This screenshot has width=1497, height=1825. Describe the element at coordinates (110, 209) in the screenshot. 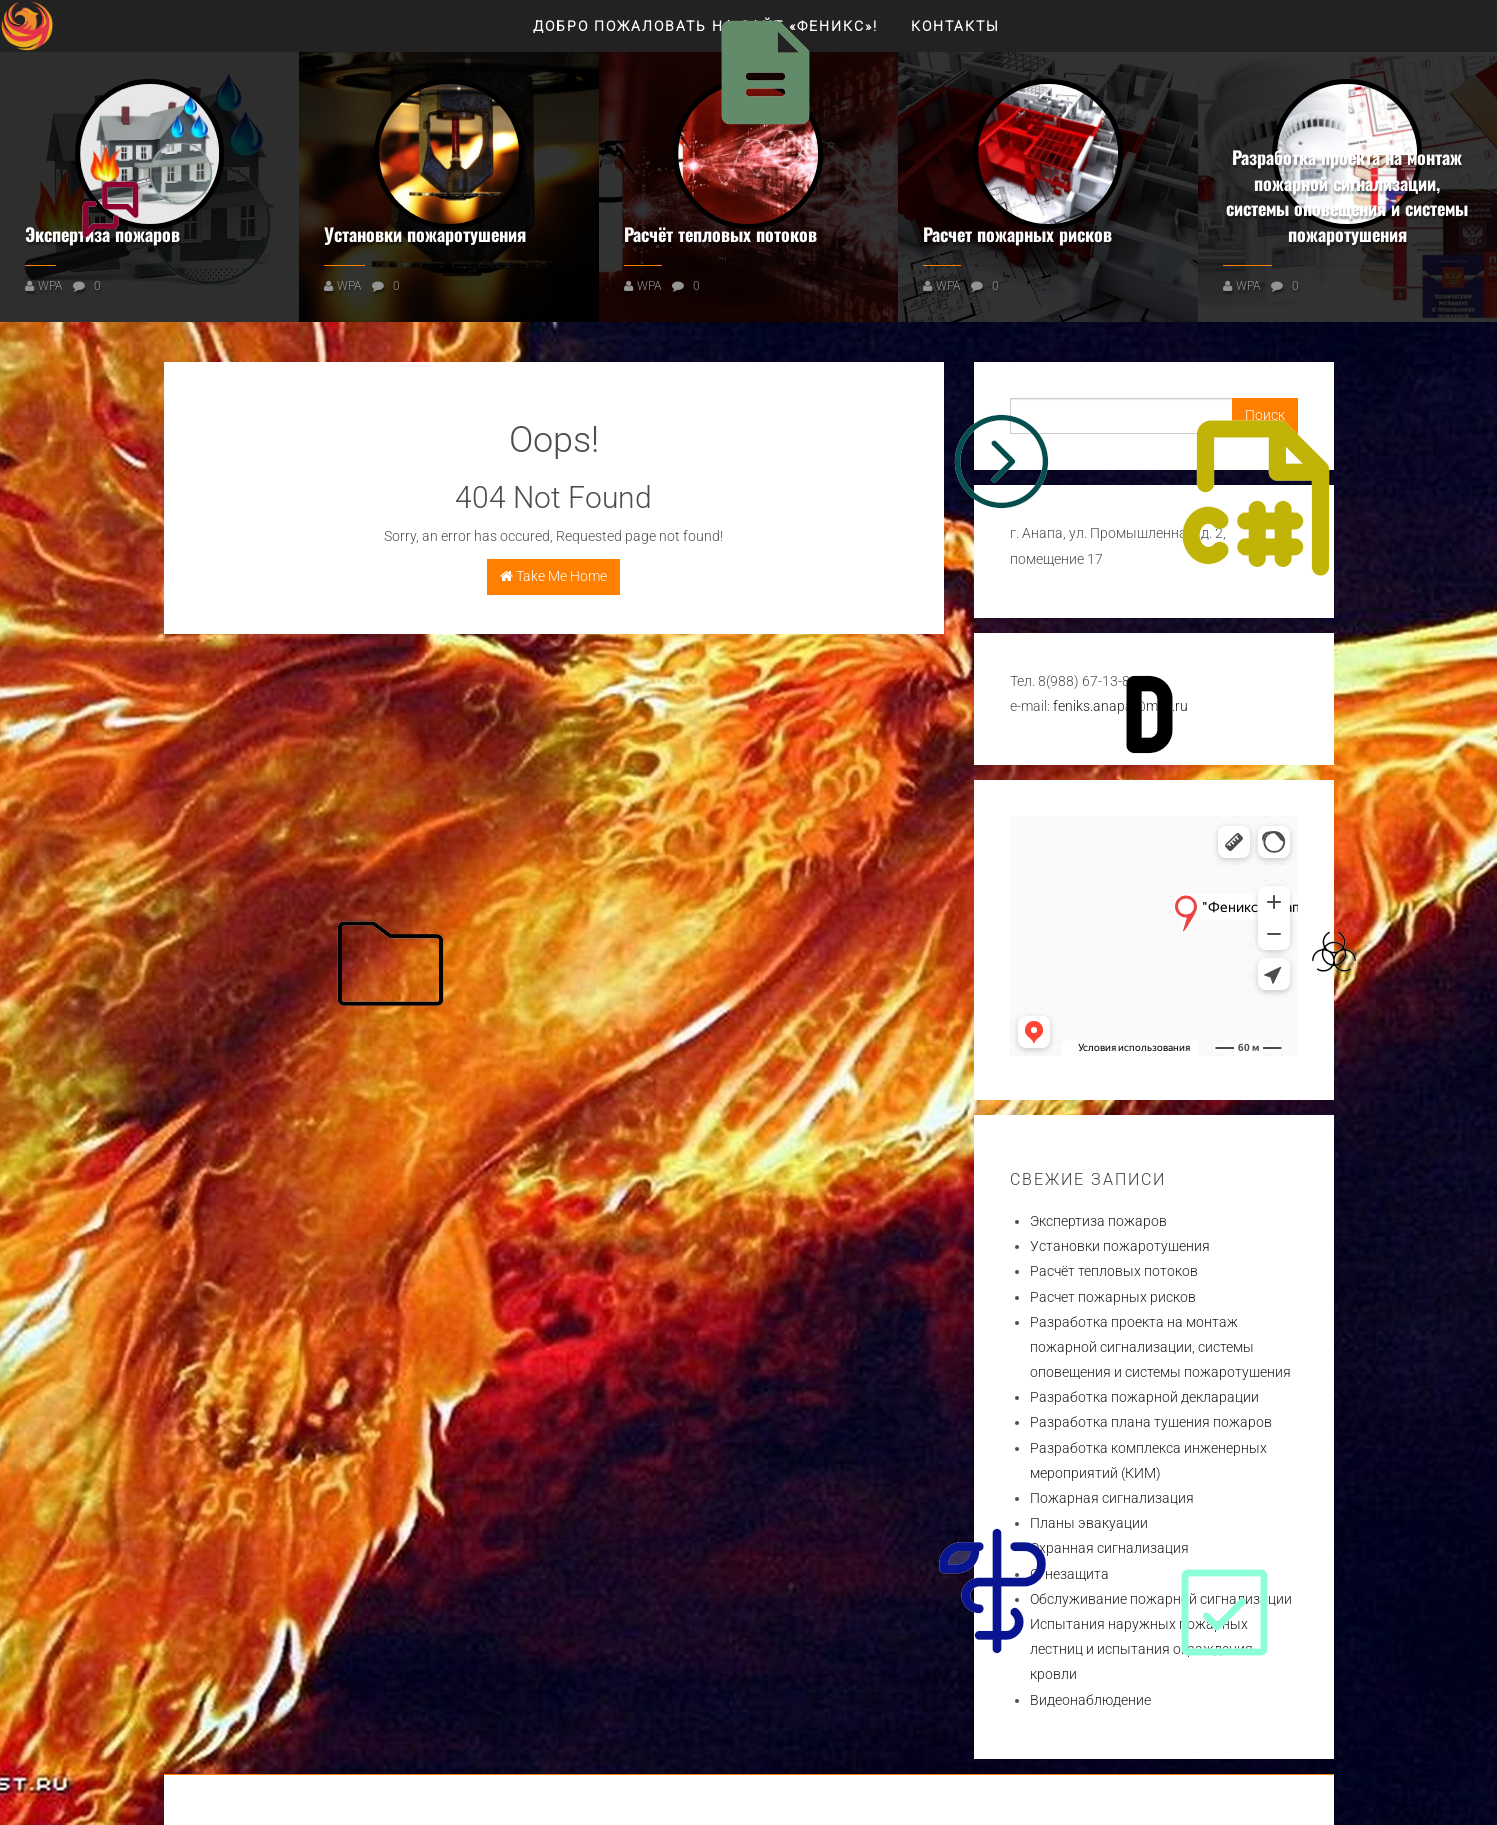

I see `open messages or conversations` at that location.